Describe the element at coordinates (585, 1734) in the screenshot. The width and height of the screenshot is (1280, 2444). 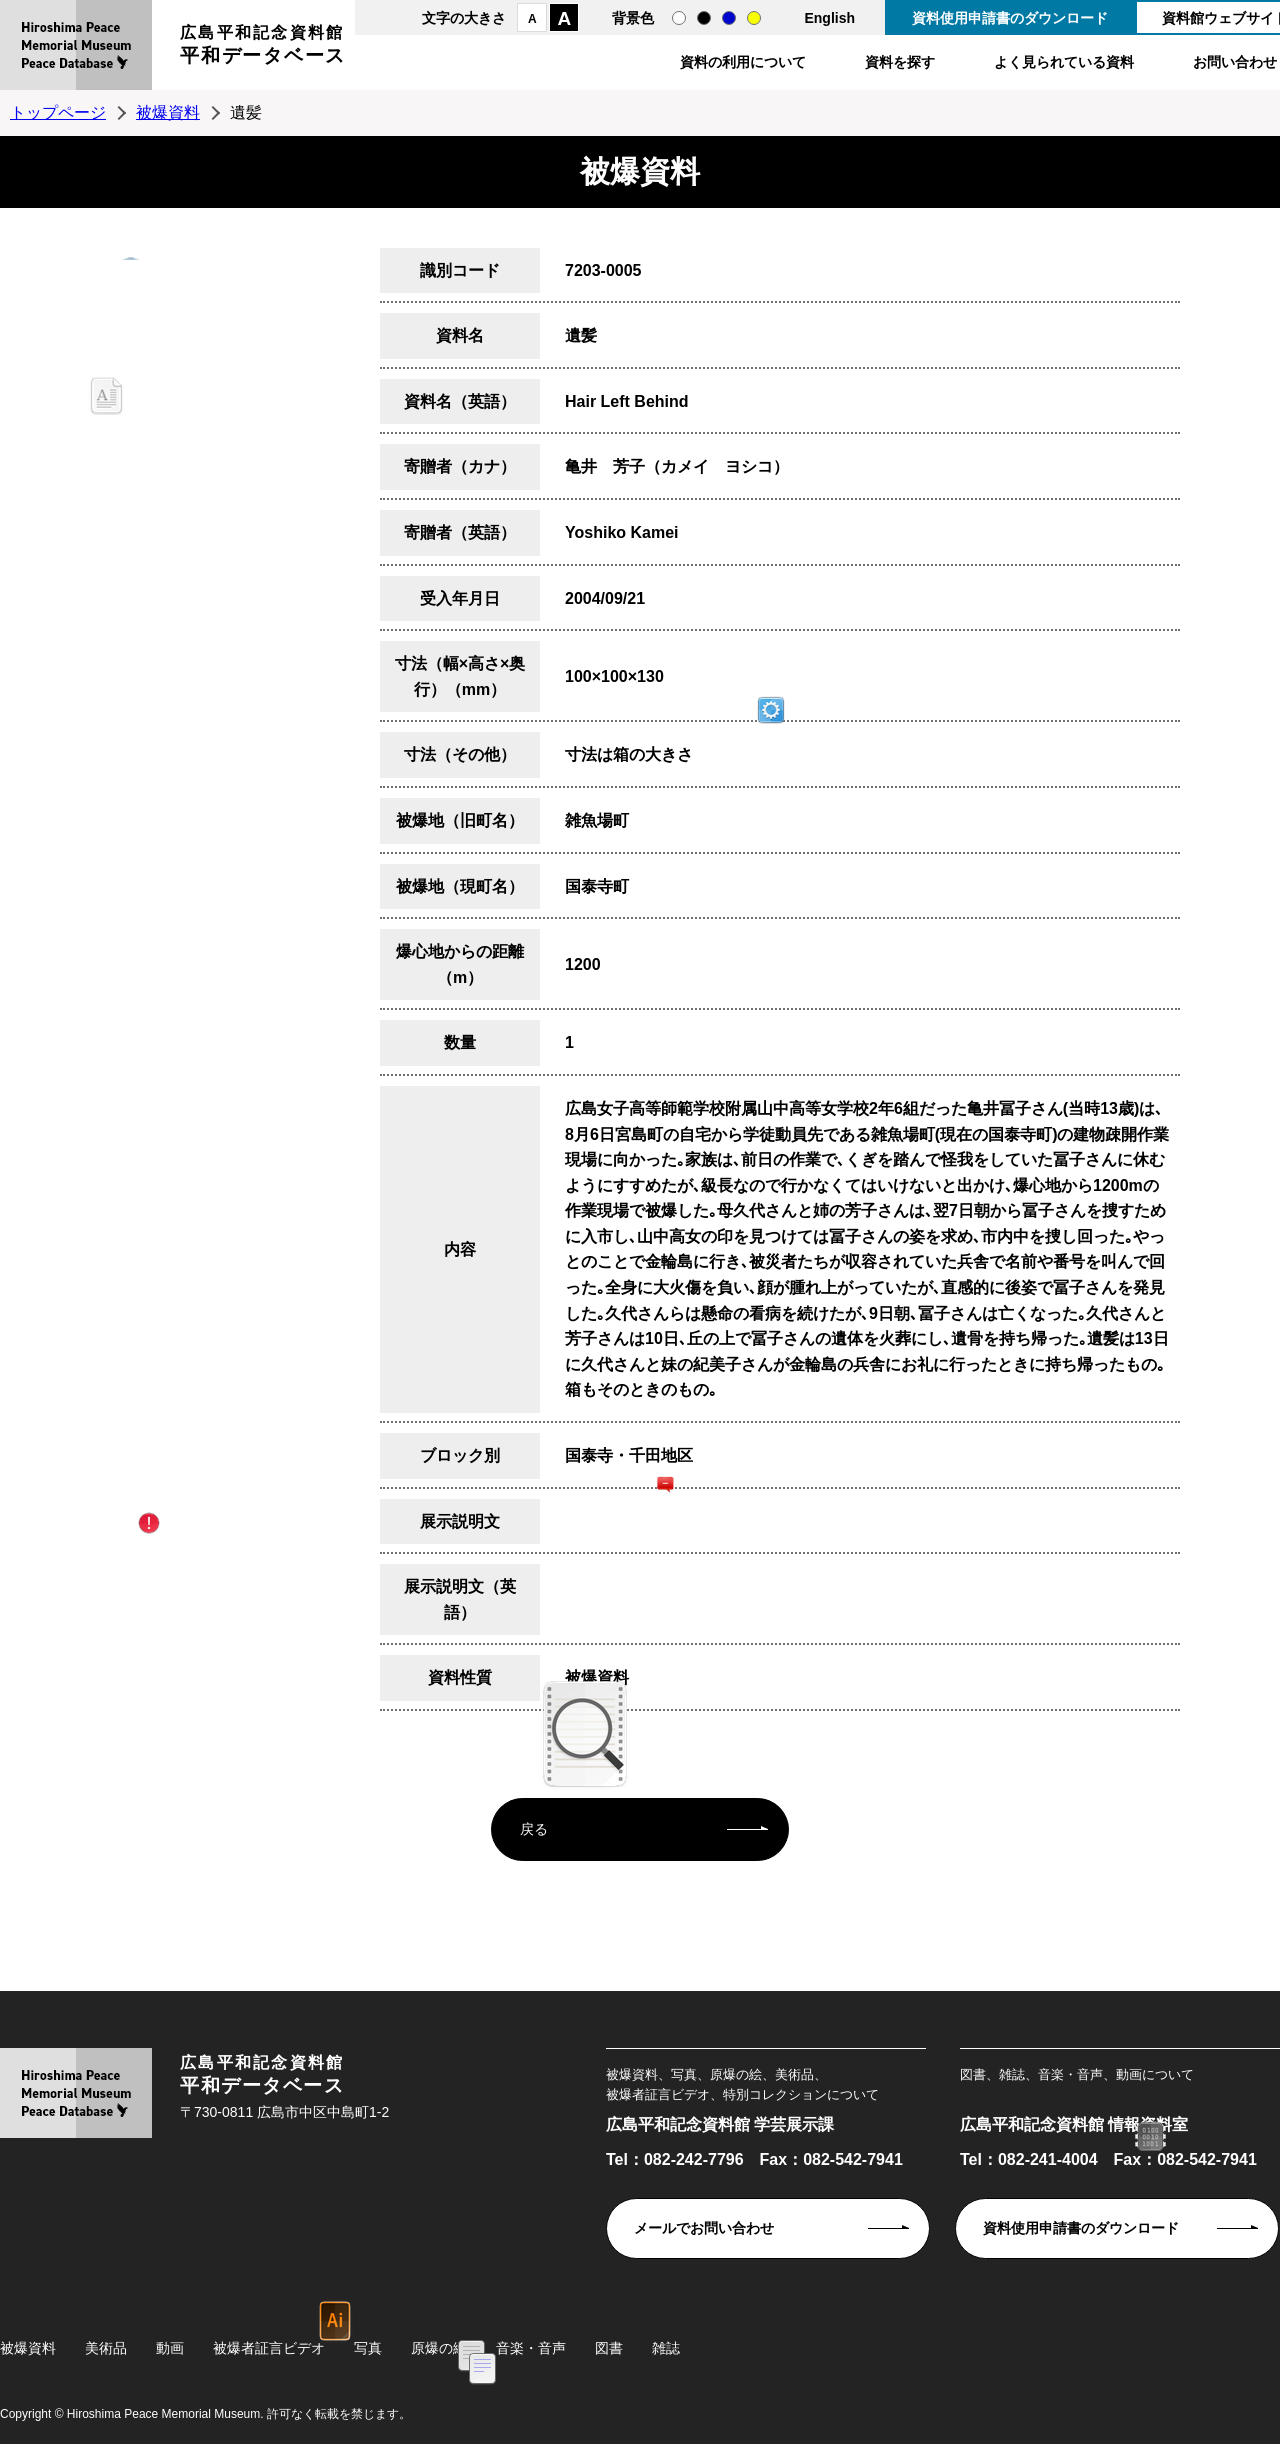
I see `open the log viewer application` at that location.